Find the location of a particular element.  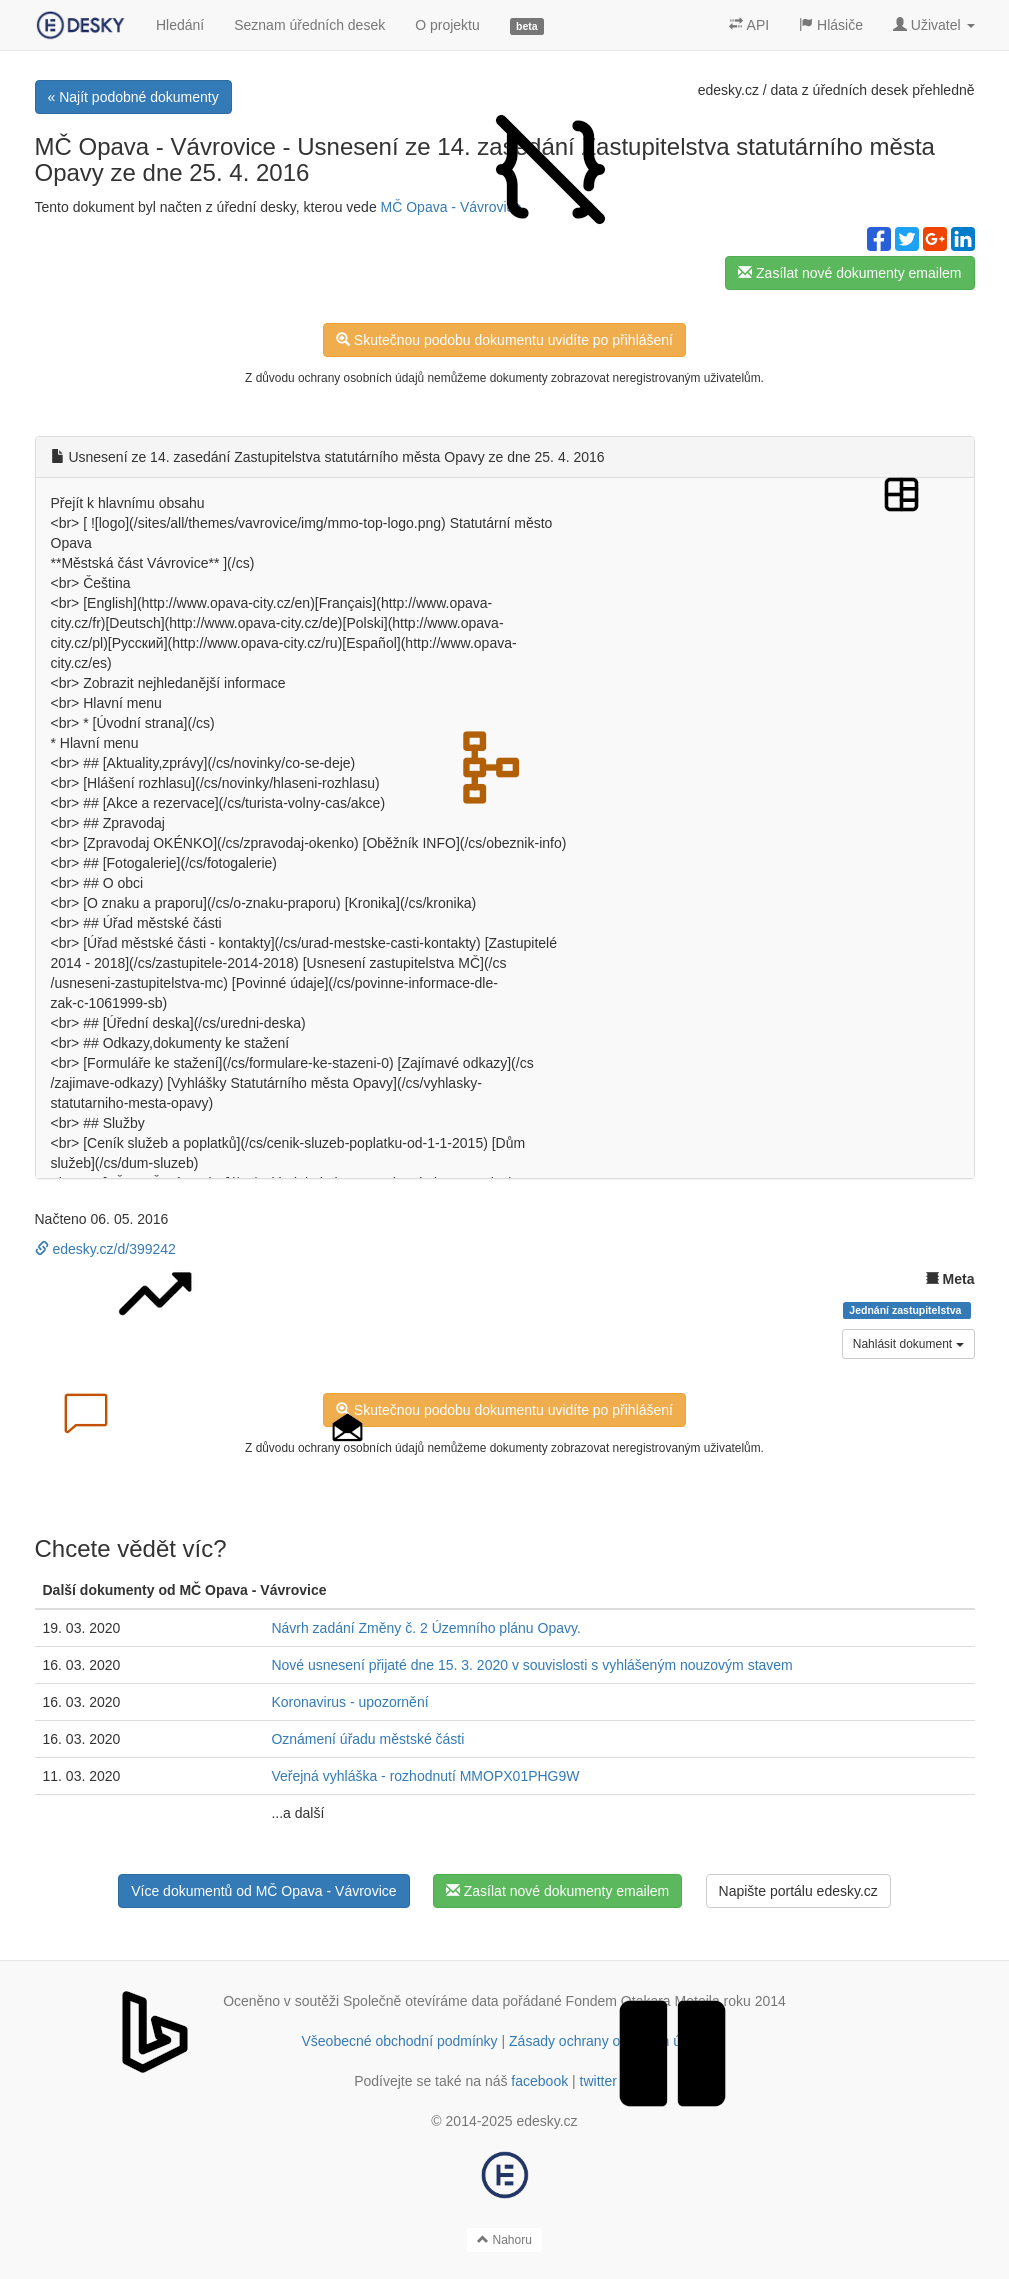

view trending or popular content is located at coordinates (154, 1294).